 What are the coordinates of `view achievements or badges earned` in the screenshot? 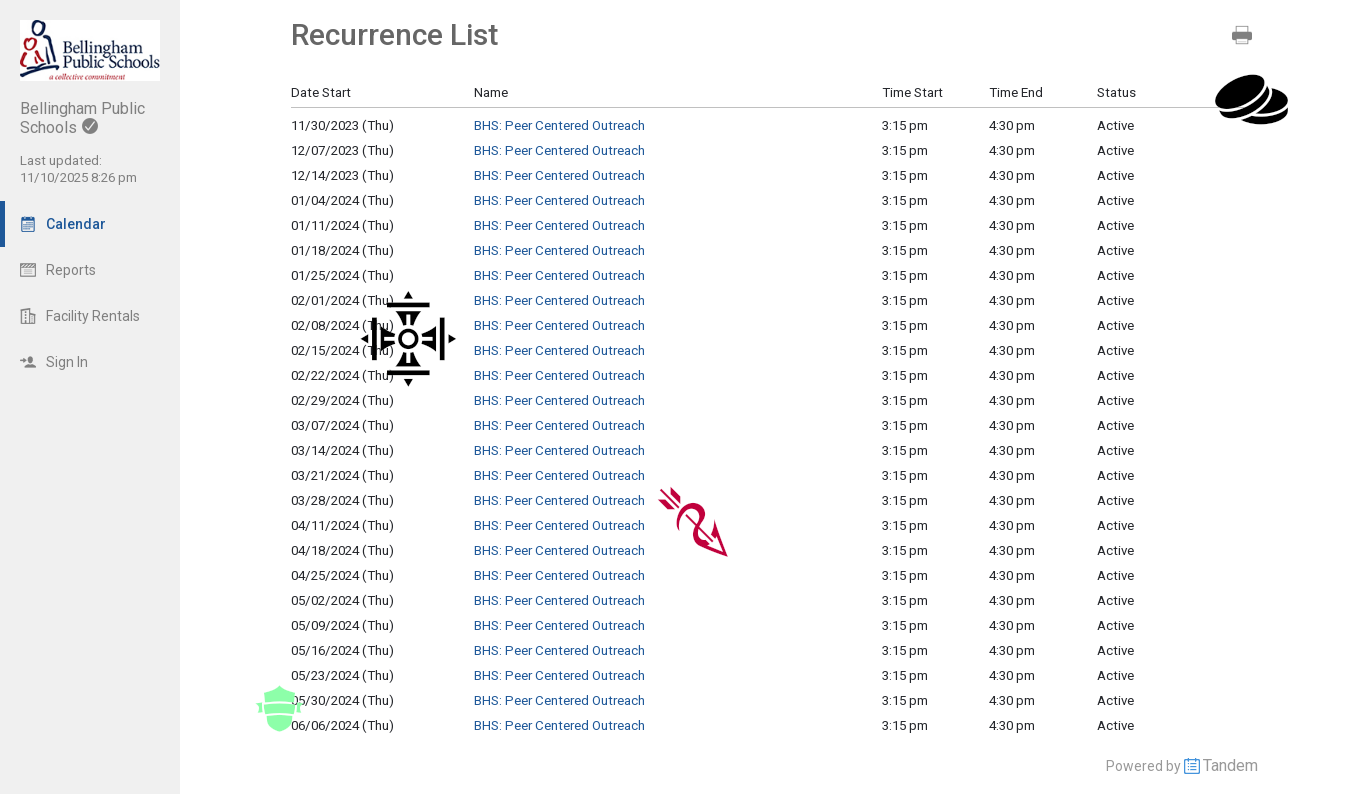 It's located at (279, 708).